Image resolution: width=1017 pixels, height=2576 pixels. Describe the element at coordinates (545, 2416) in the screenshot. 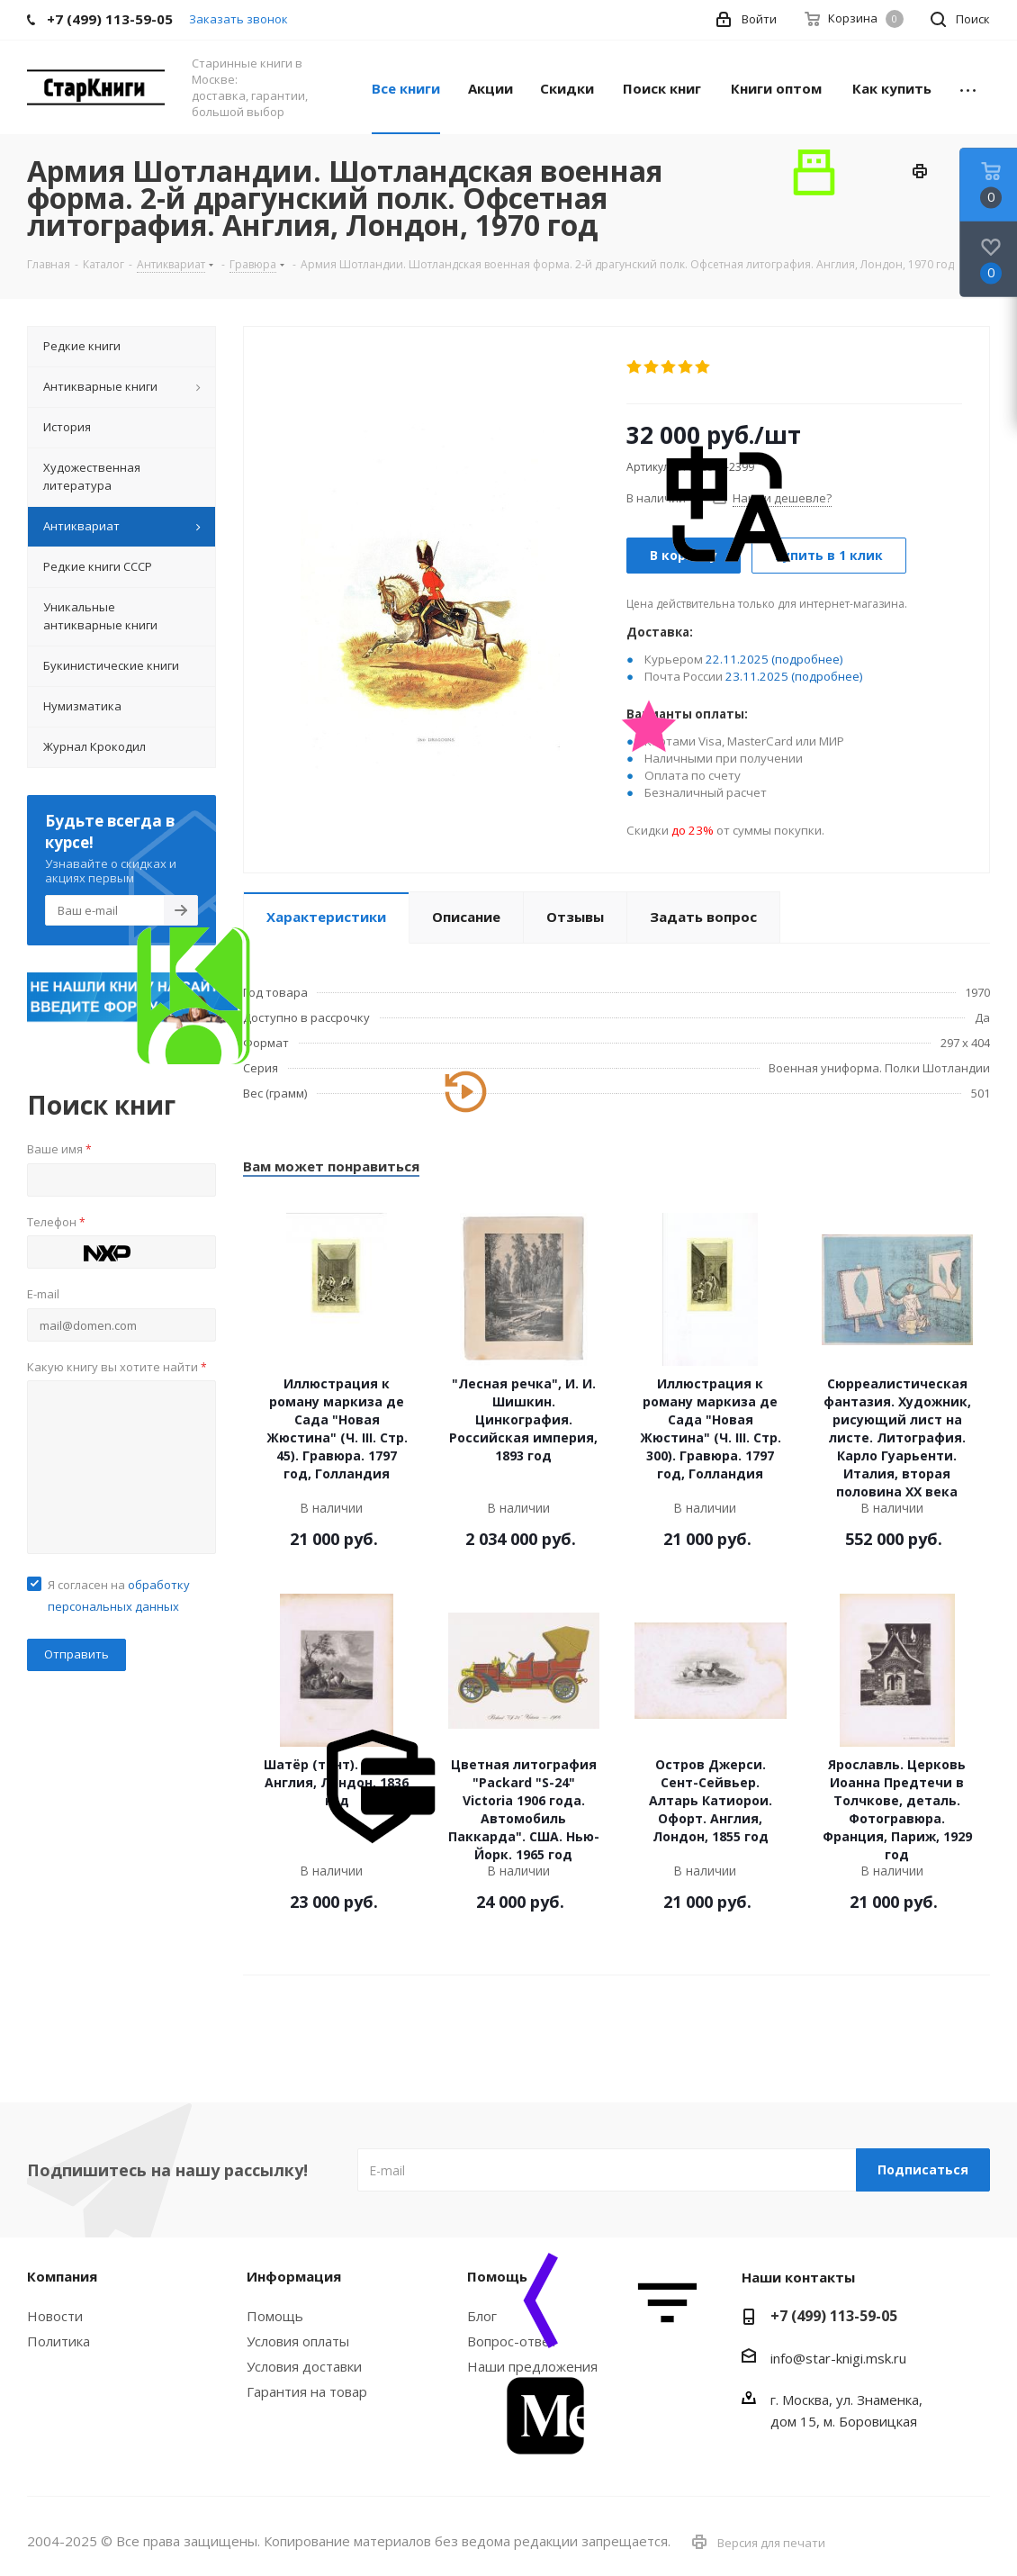

I see `open the Medium app` at that location.